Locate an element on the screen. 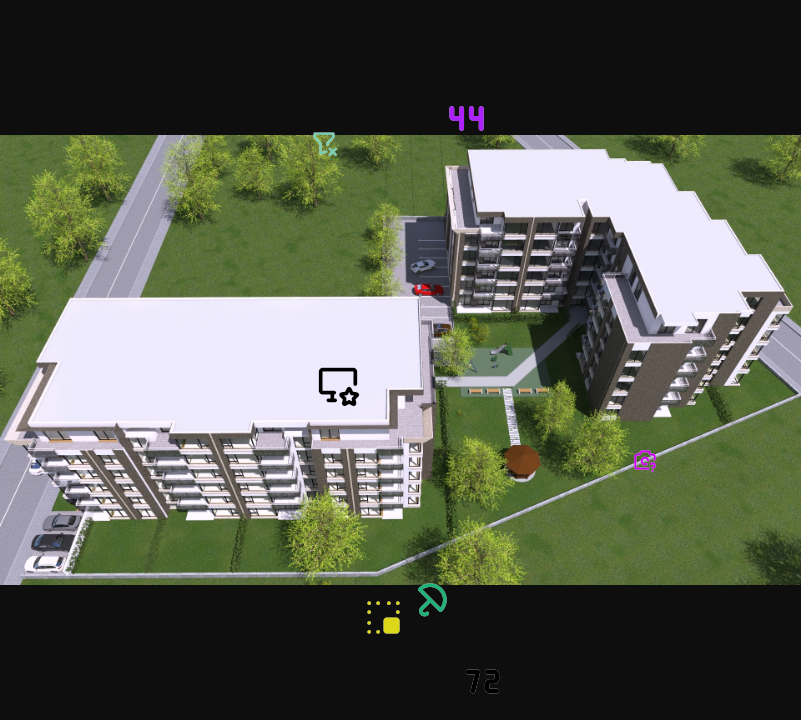 The width and height of the screenshot is (801, 720). indicates item number 44 in a list or sequence is located at coordinates (466, 118).